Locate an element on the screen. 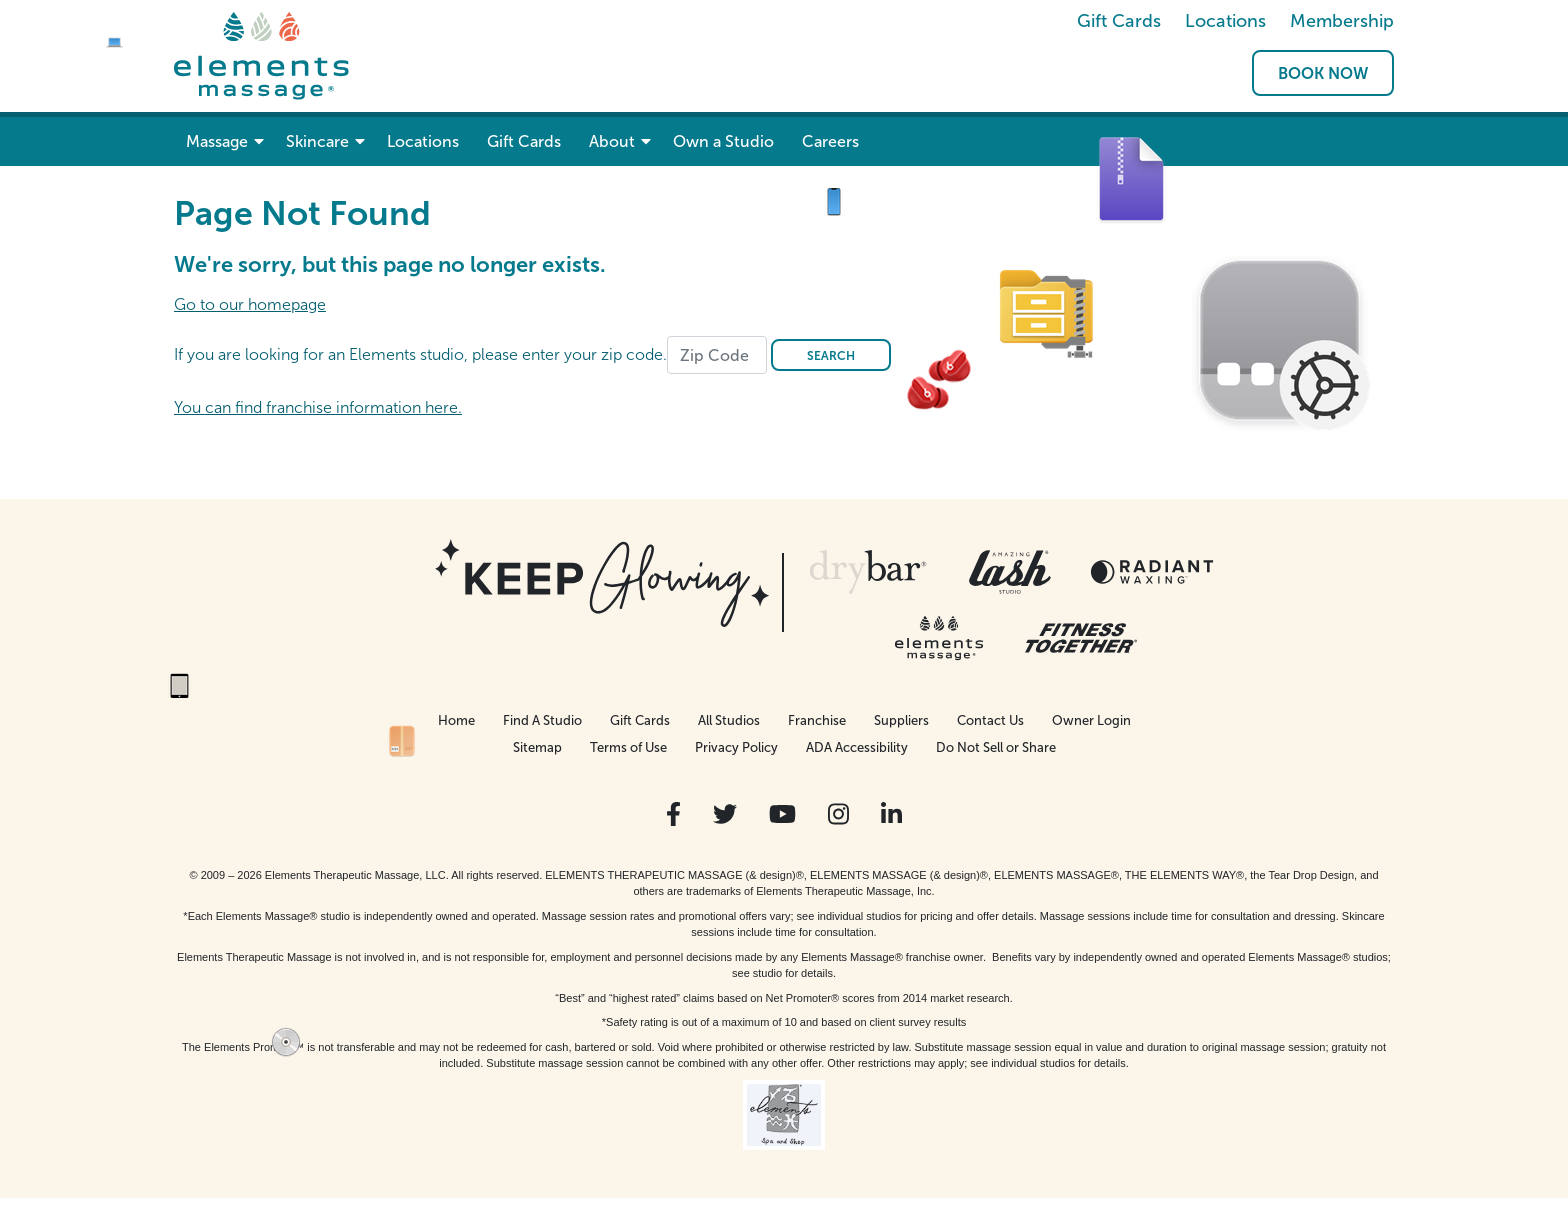  indicates this macbook air in system settings is located at coordinates (114, 41).